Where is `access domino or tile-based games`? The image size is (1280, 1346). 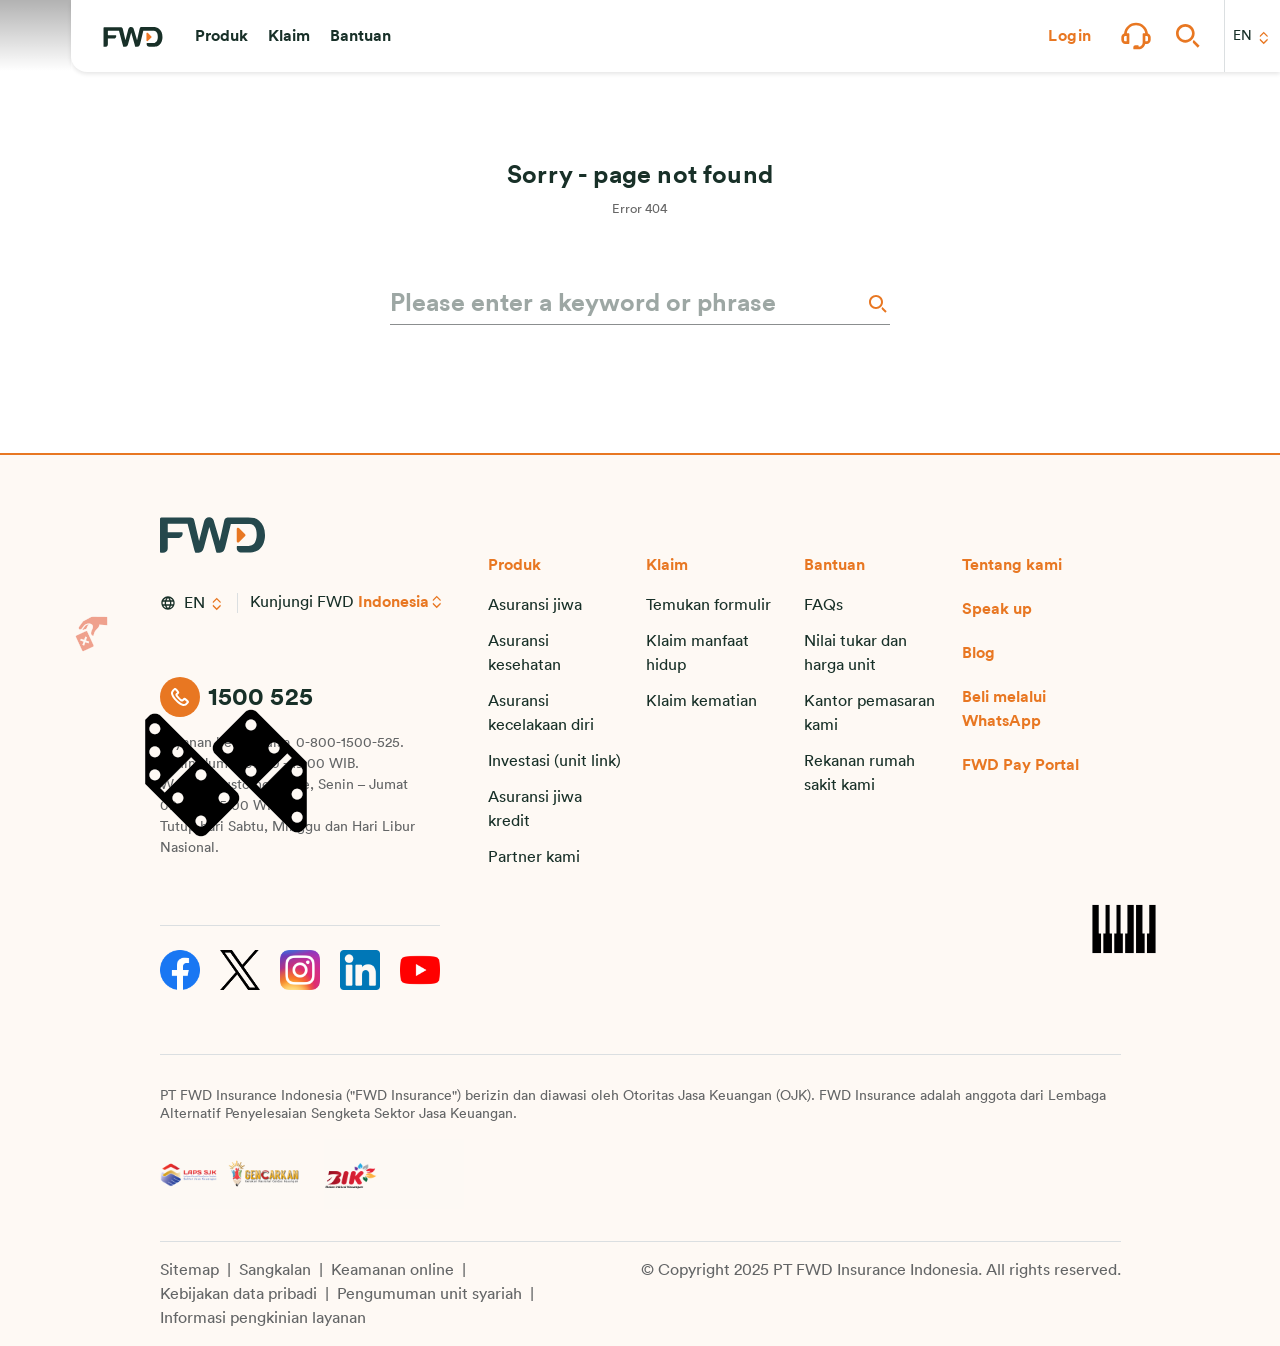
access domino or tile-based games is located at coordinates (226, 773).